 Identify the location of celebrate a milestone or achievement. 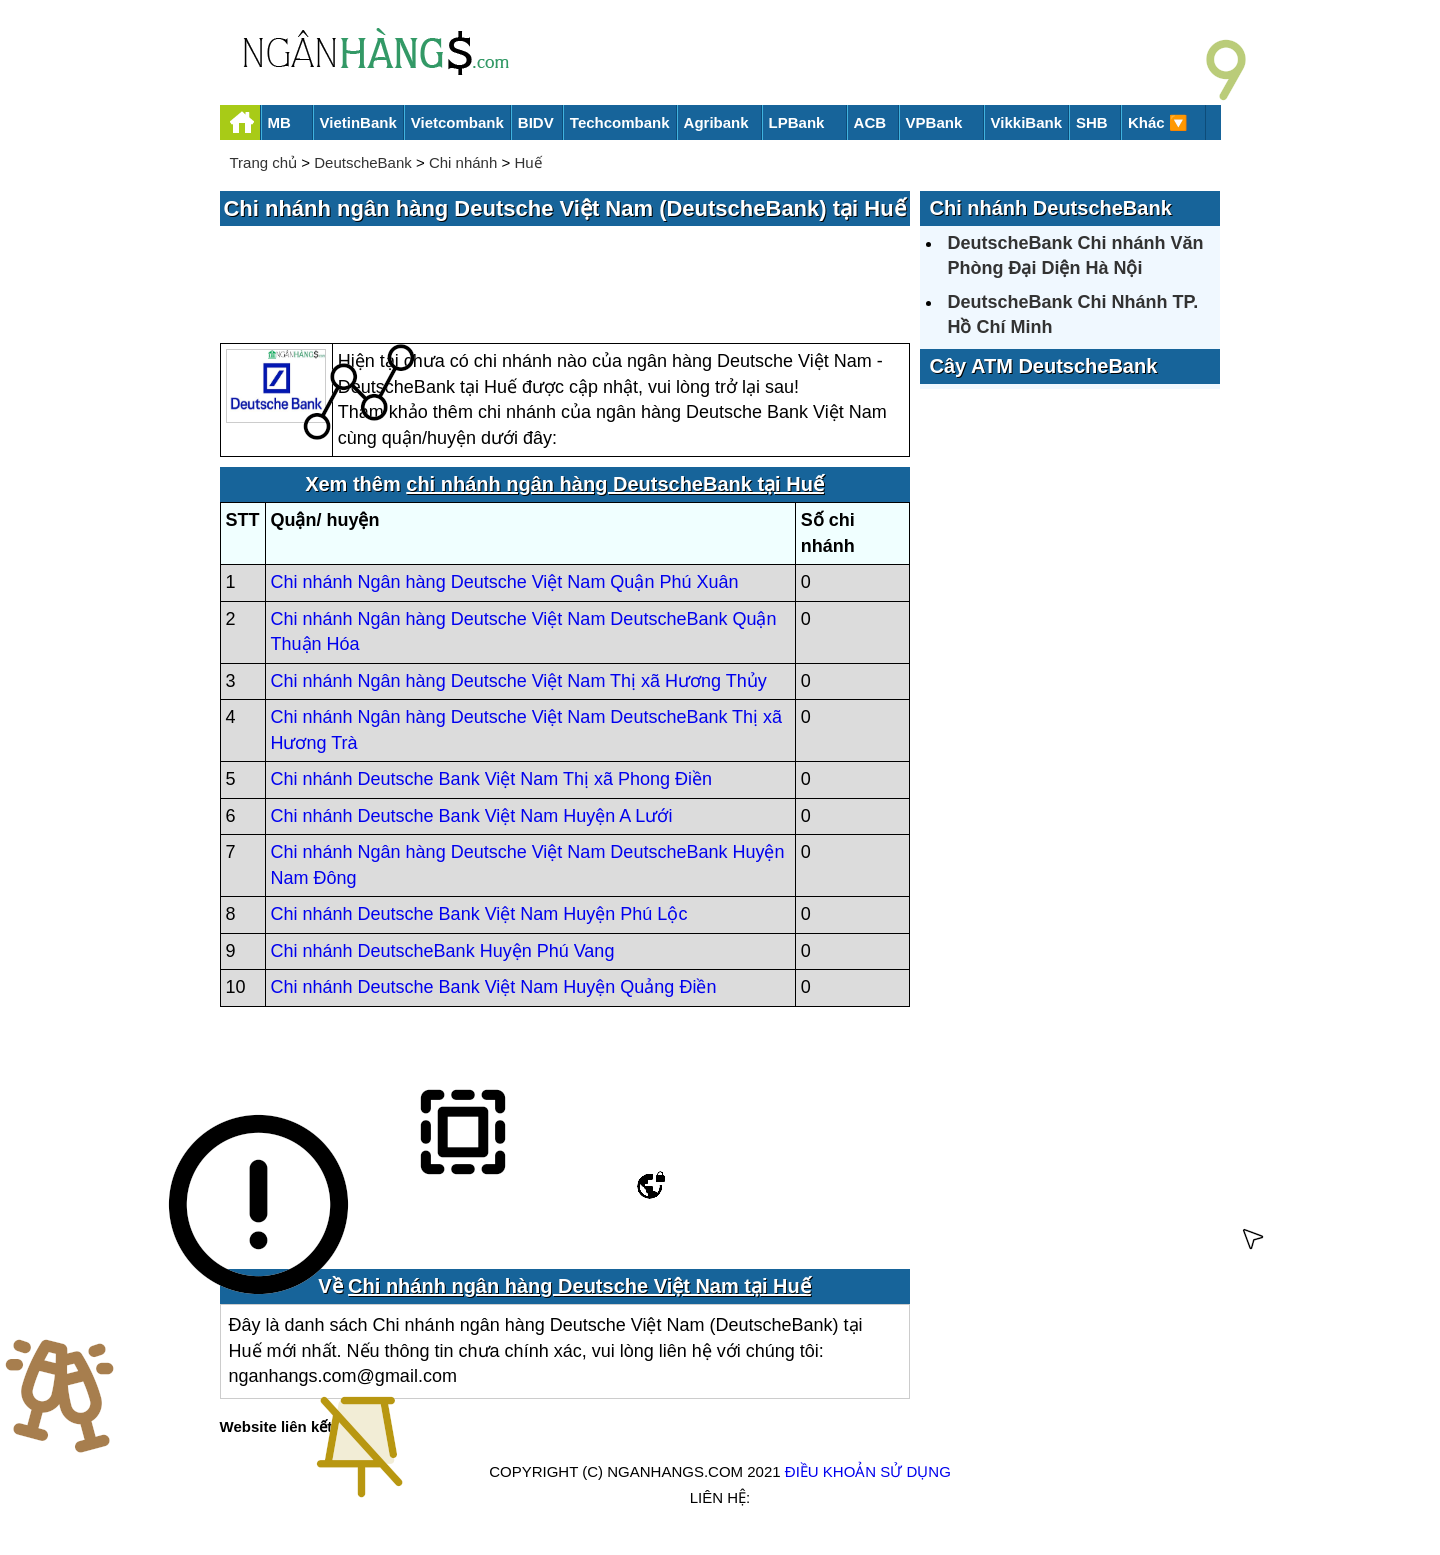
(61, 1395).